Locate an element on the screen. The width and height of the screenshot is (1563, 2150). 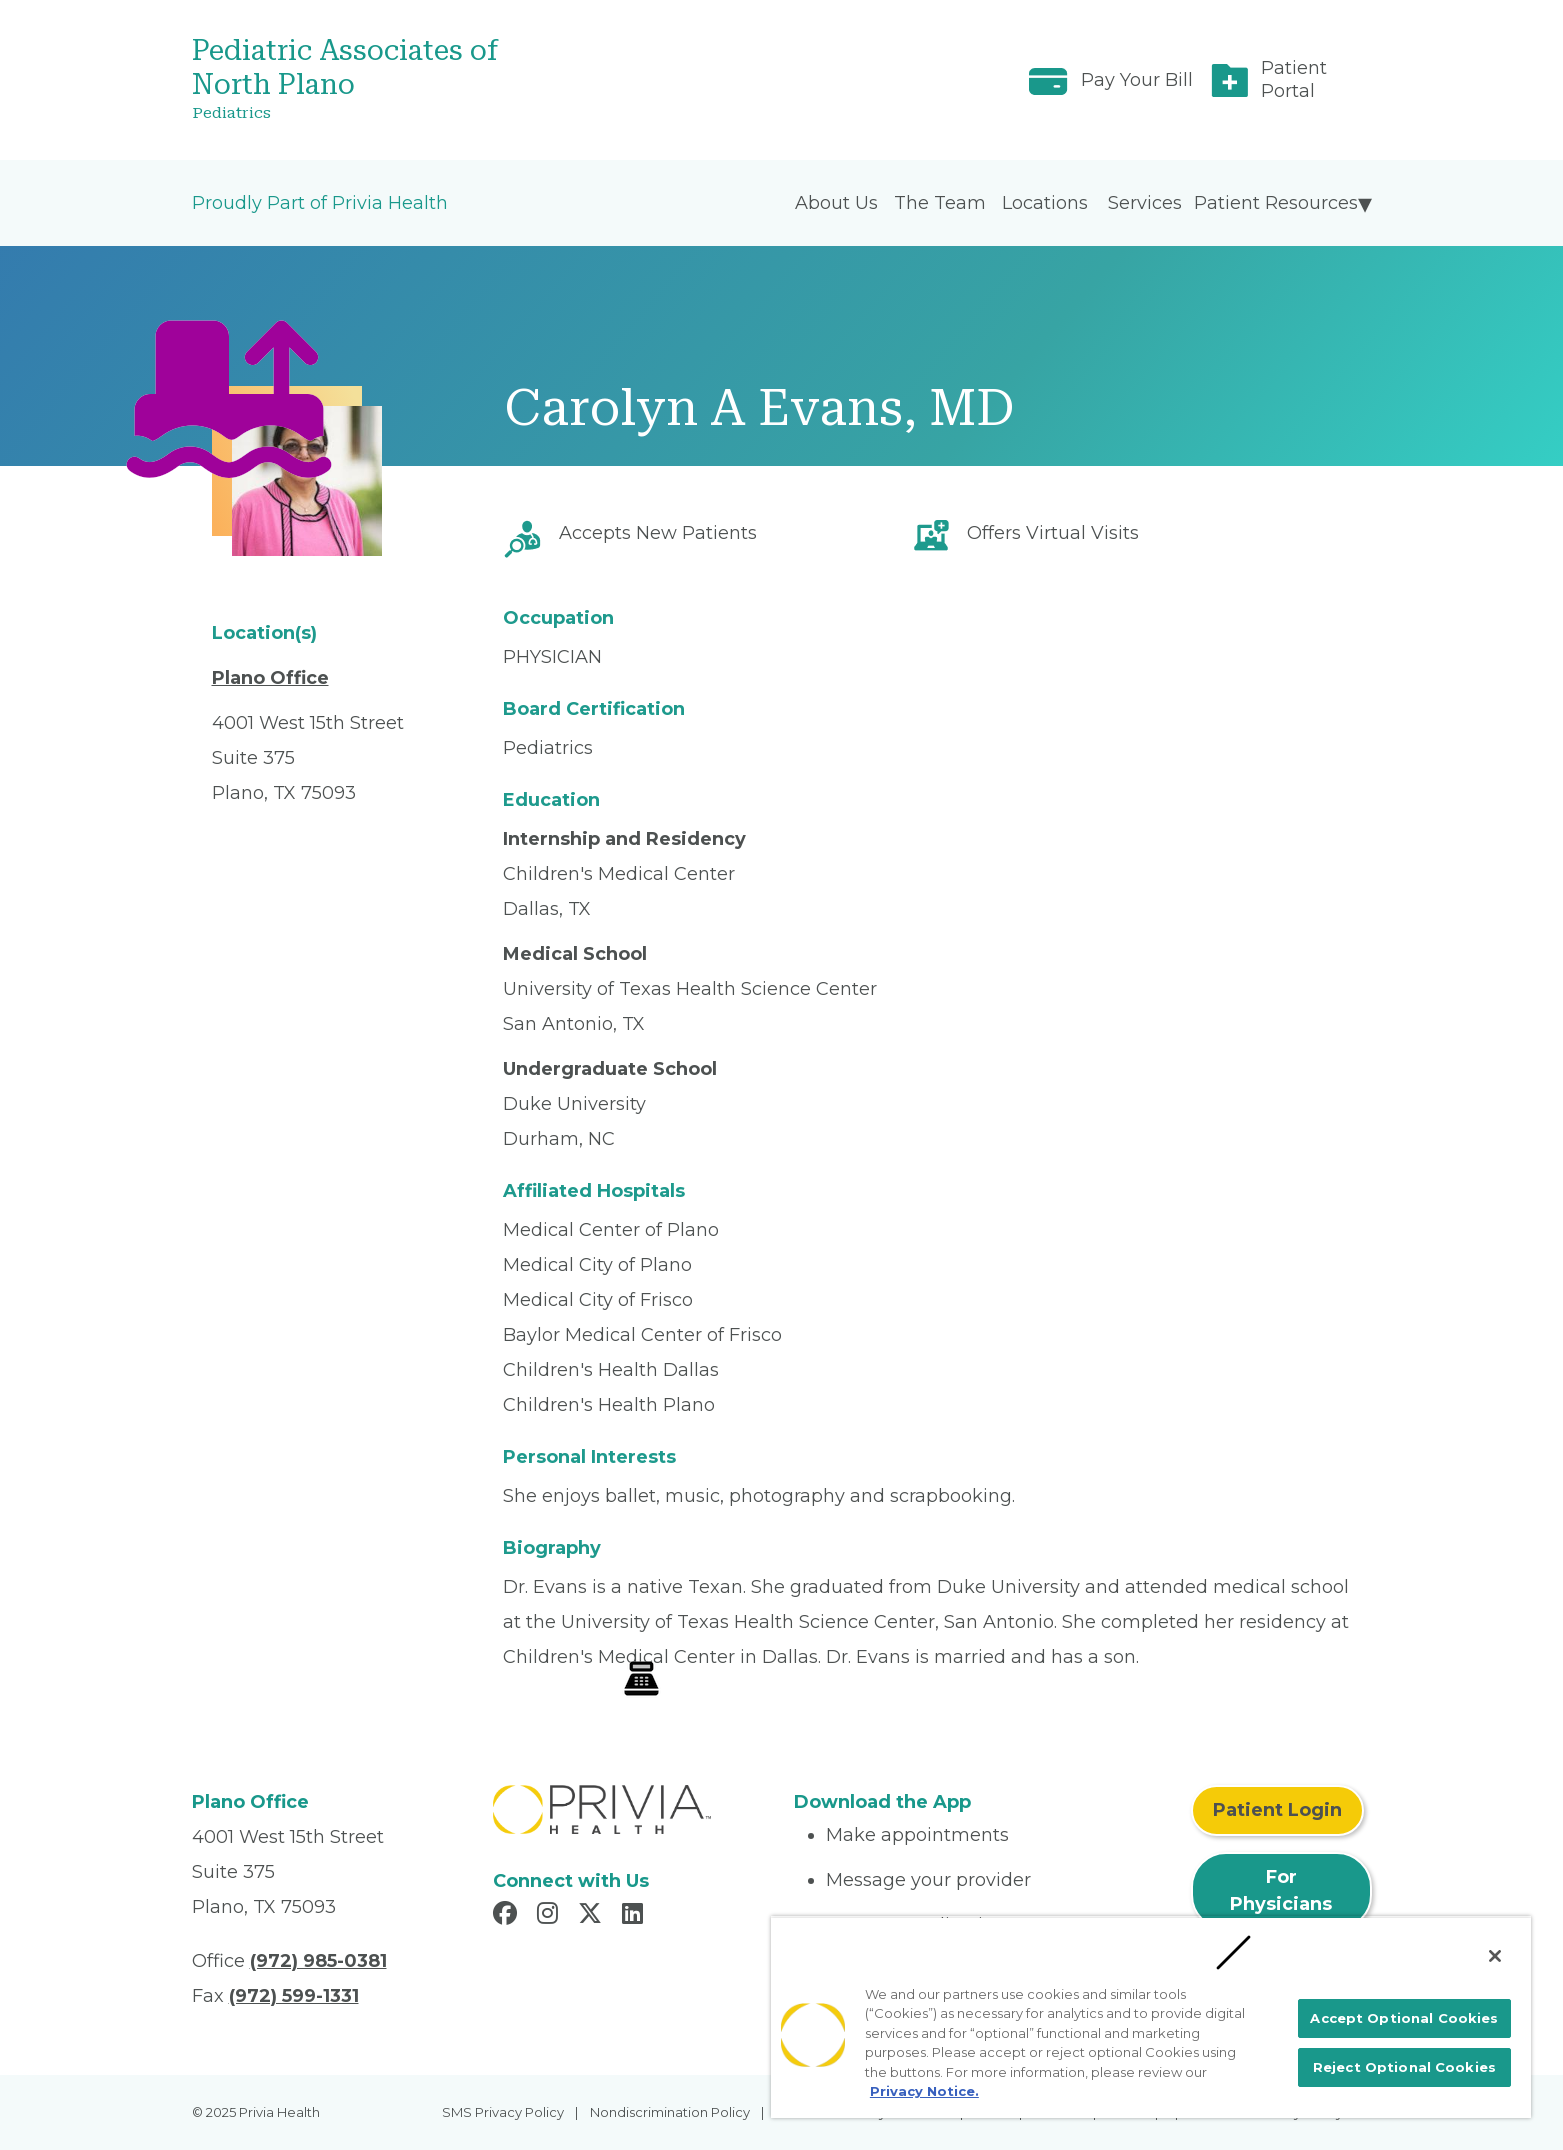
access point of sale terminal is located at coordinates (641, 1678).